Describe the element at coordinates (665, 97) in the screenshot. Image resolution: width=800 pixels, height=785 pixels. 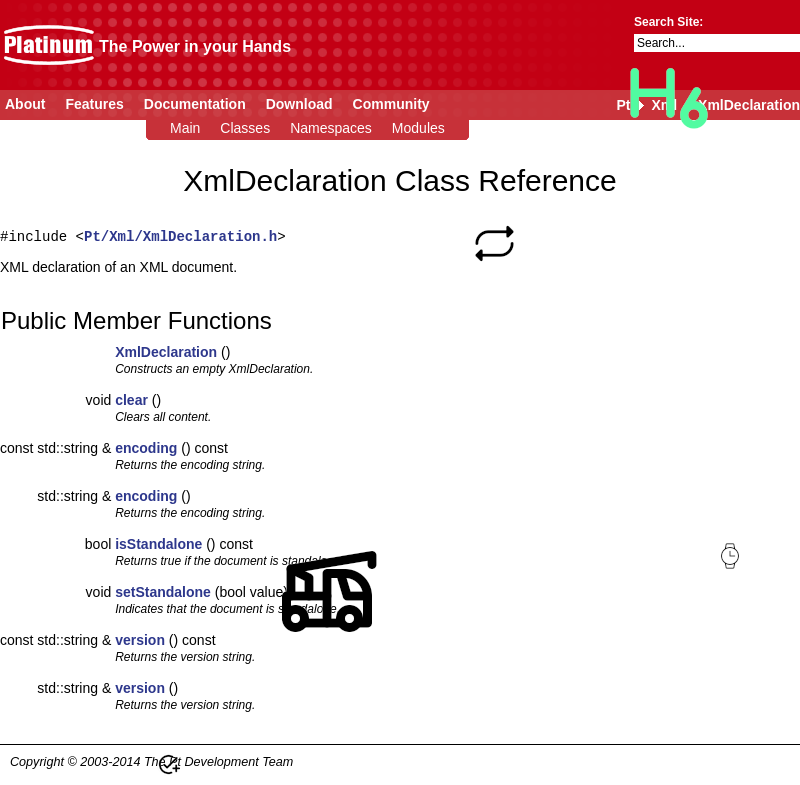
I see `format text as heading level 6` at that location.